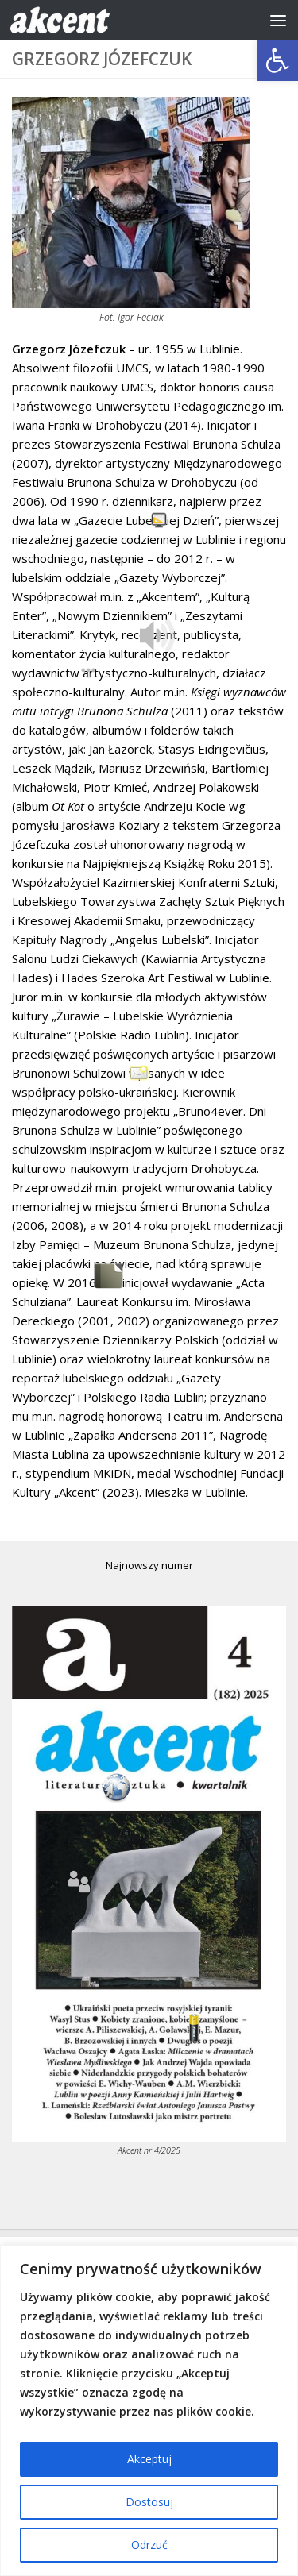 Image resolution: width=298 pixels, height=2576 pixels. I want to click on indicates device battery or power status, so click(194, 2028).